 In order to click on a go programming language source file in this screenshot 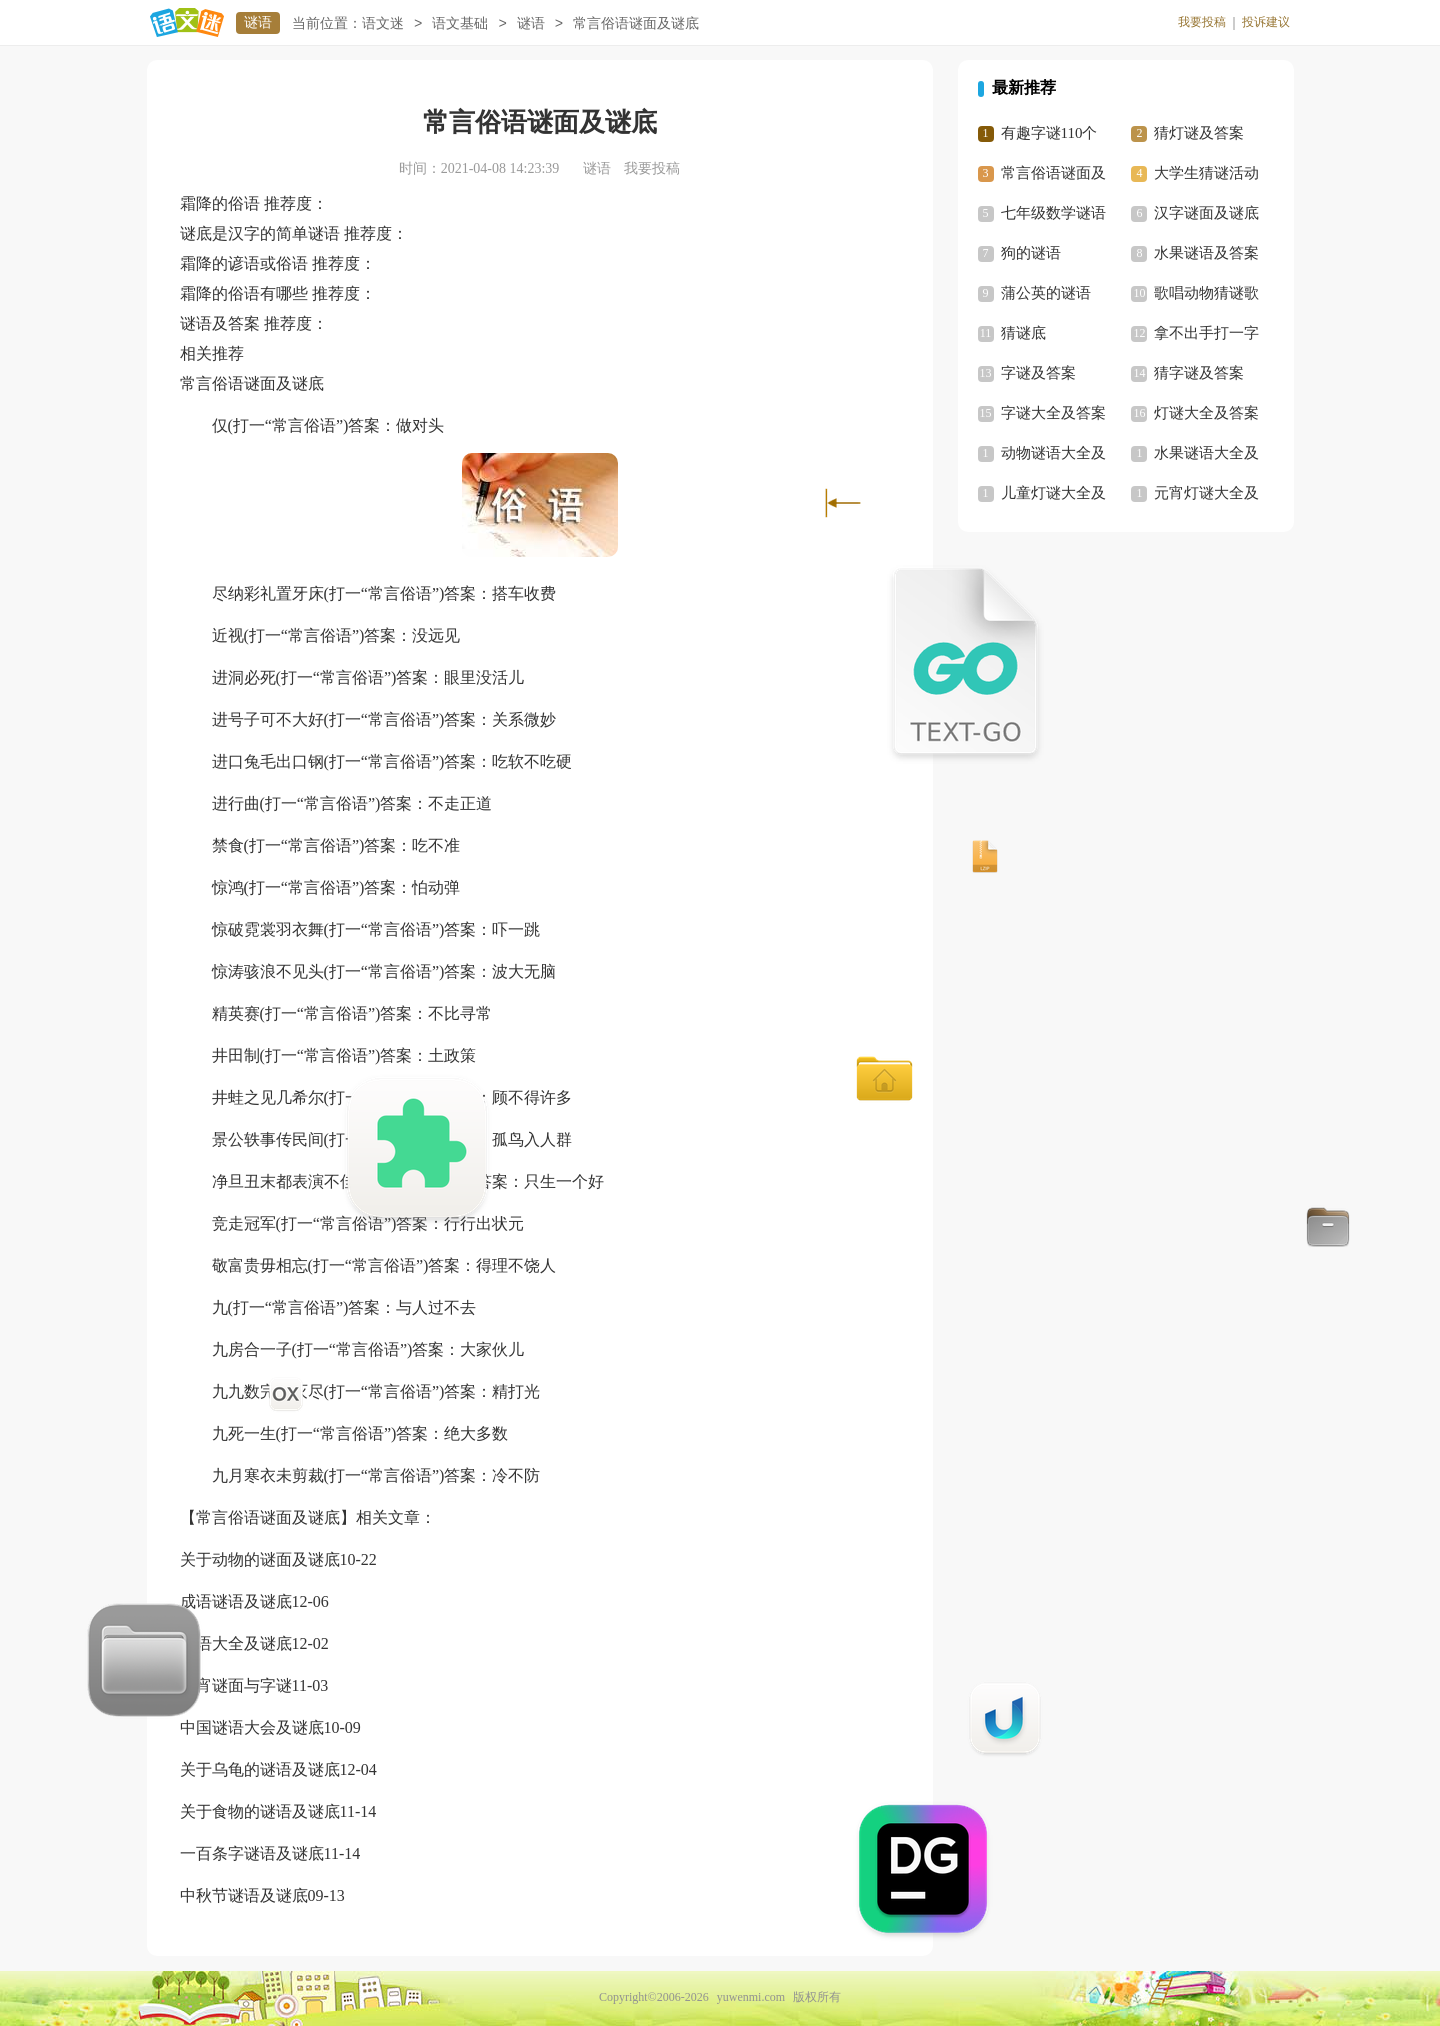, I will do `click(965, 664)`.